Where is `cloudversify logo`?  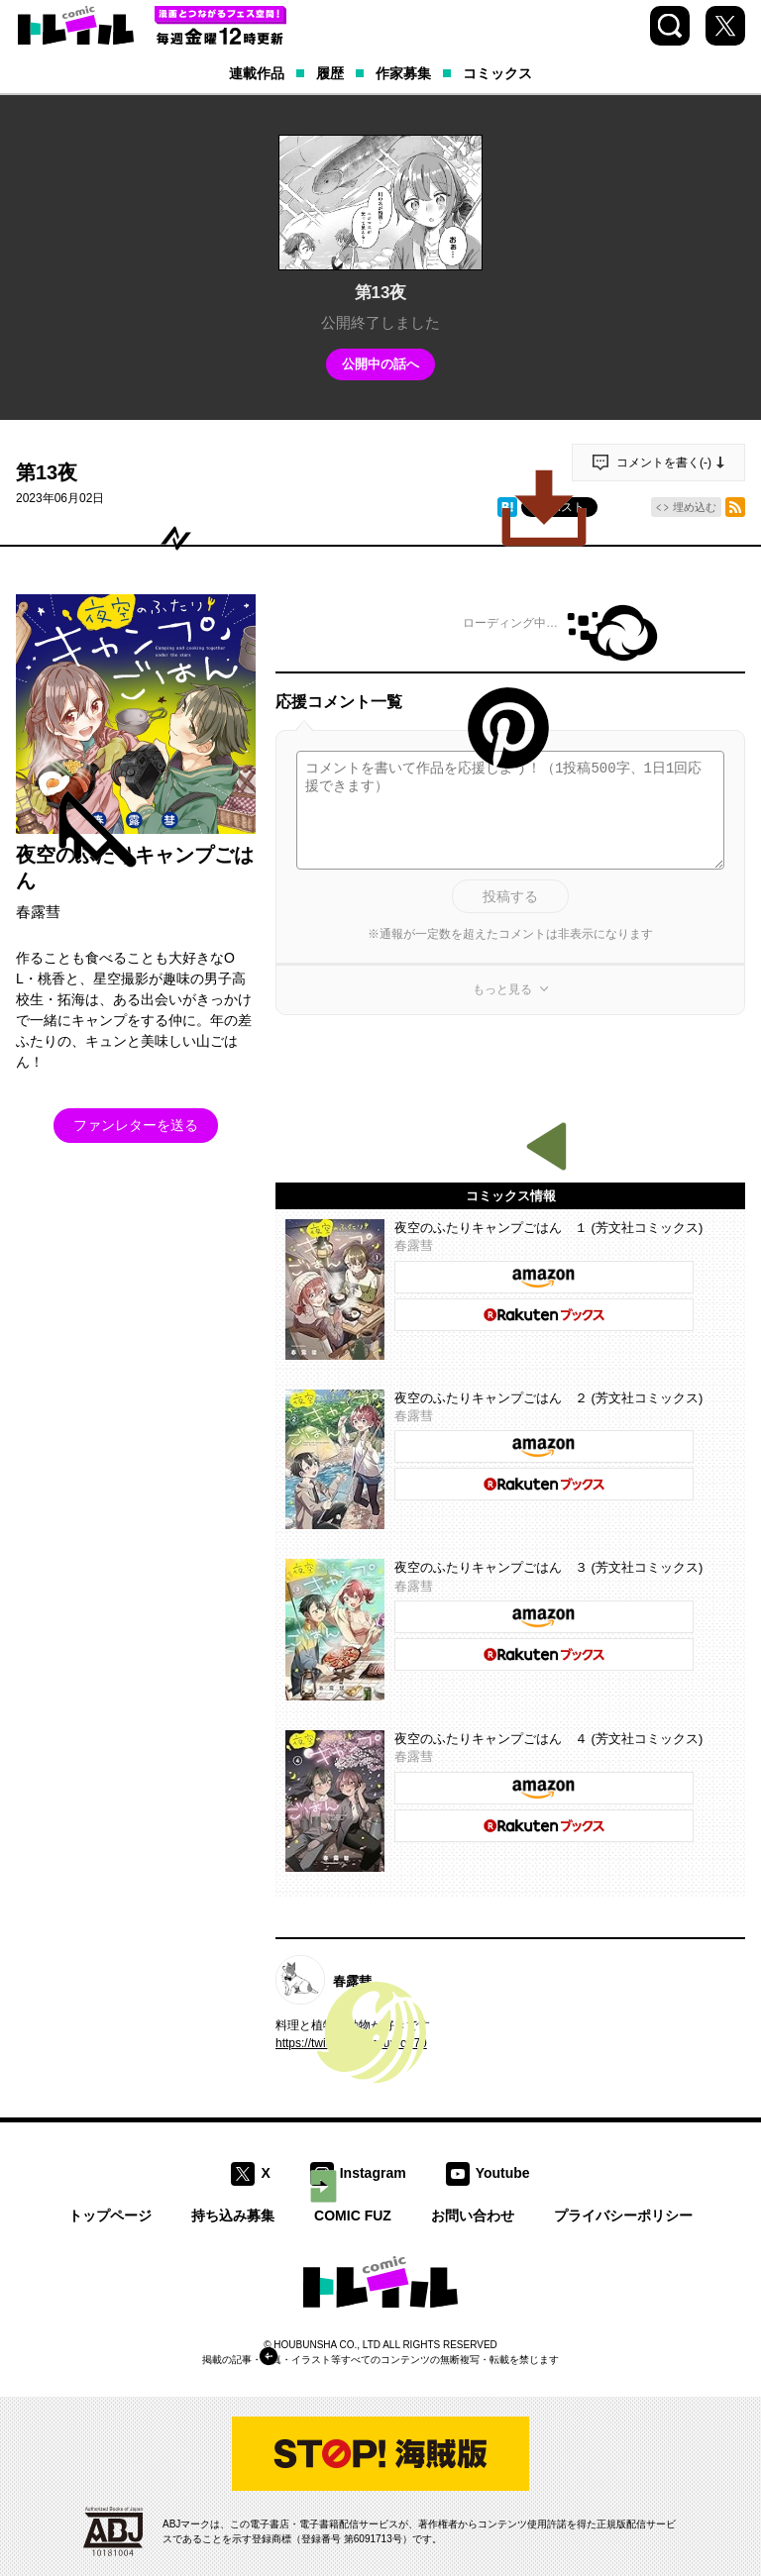 cloudversify logo is located at coordinates (612, 633).